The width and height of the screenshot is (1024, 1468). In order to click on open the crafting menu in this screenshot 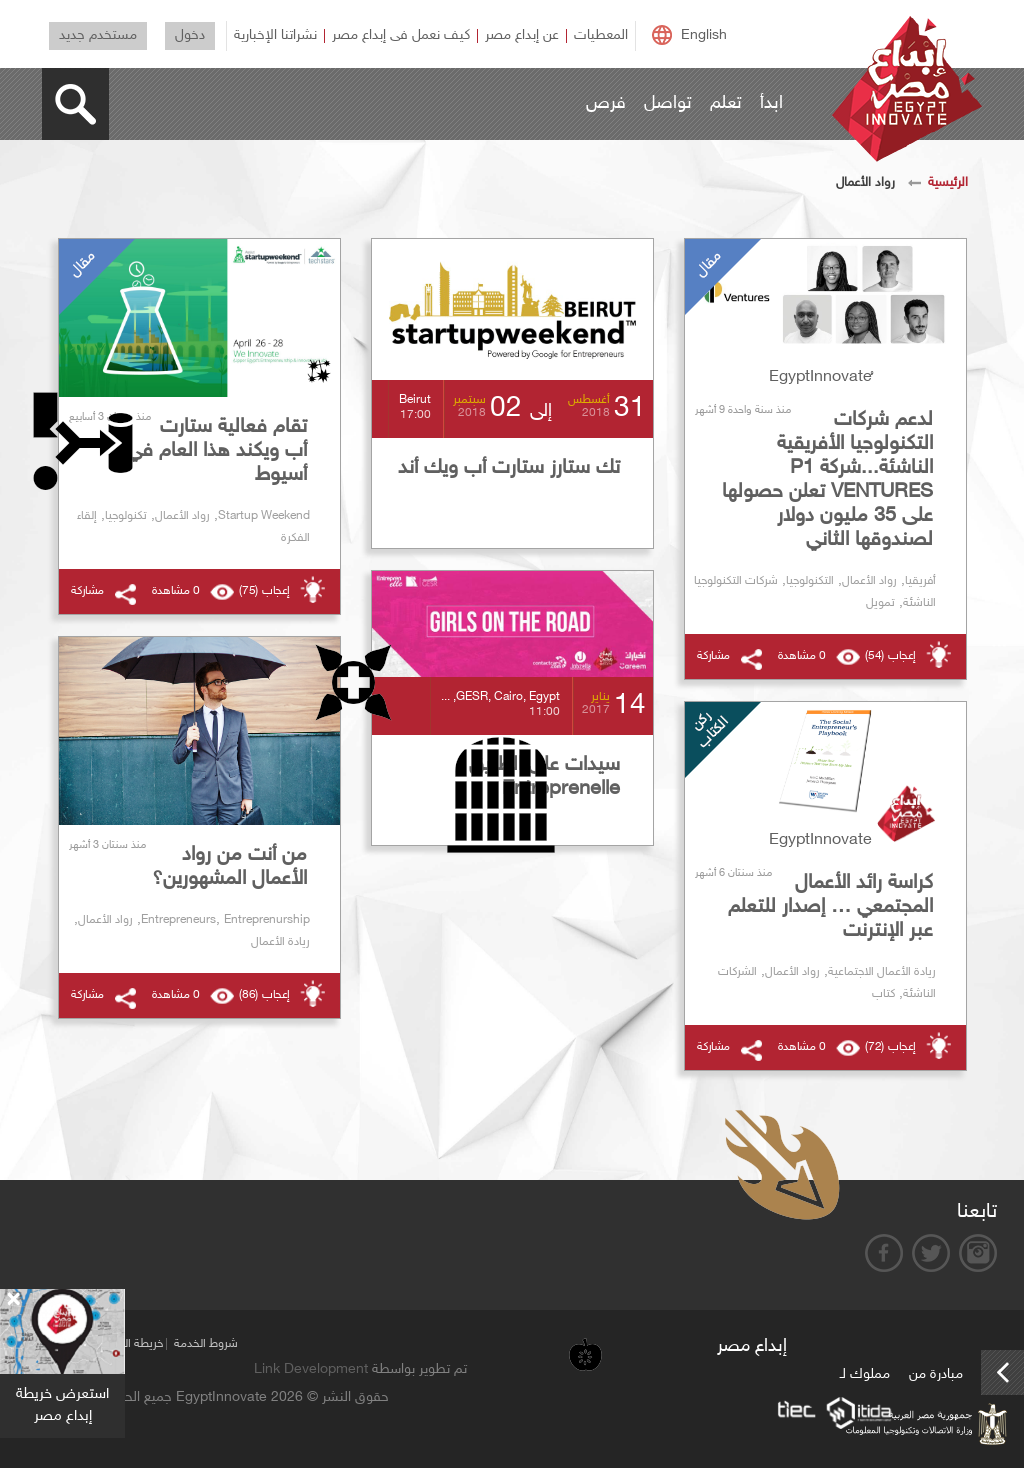, I will do `click(84, 443)`.